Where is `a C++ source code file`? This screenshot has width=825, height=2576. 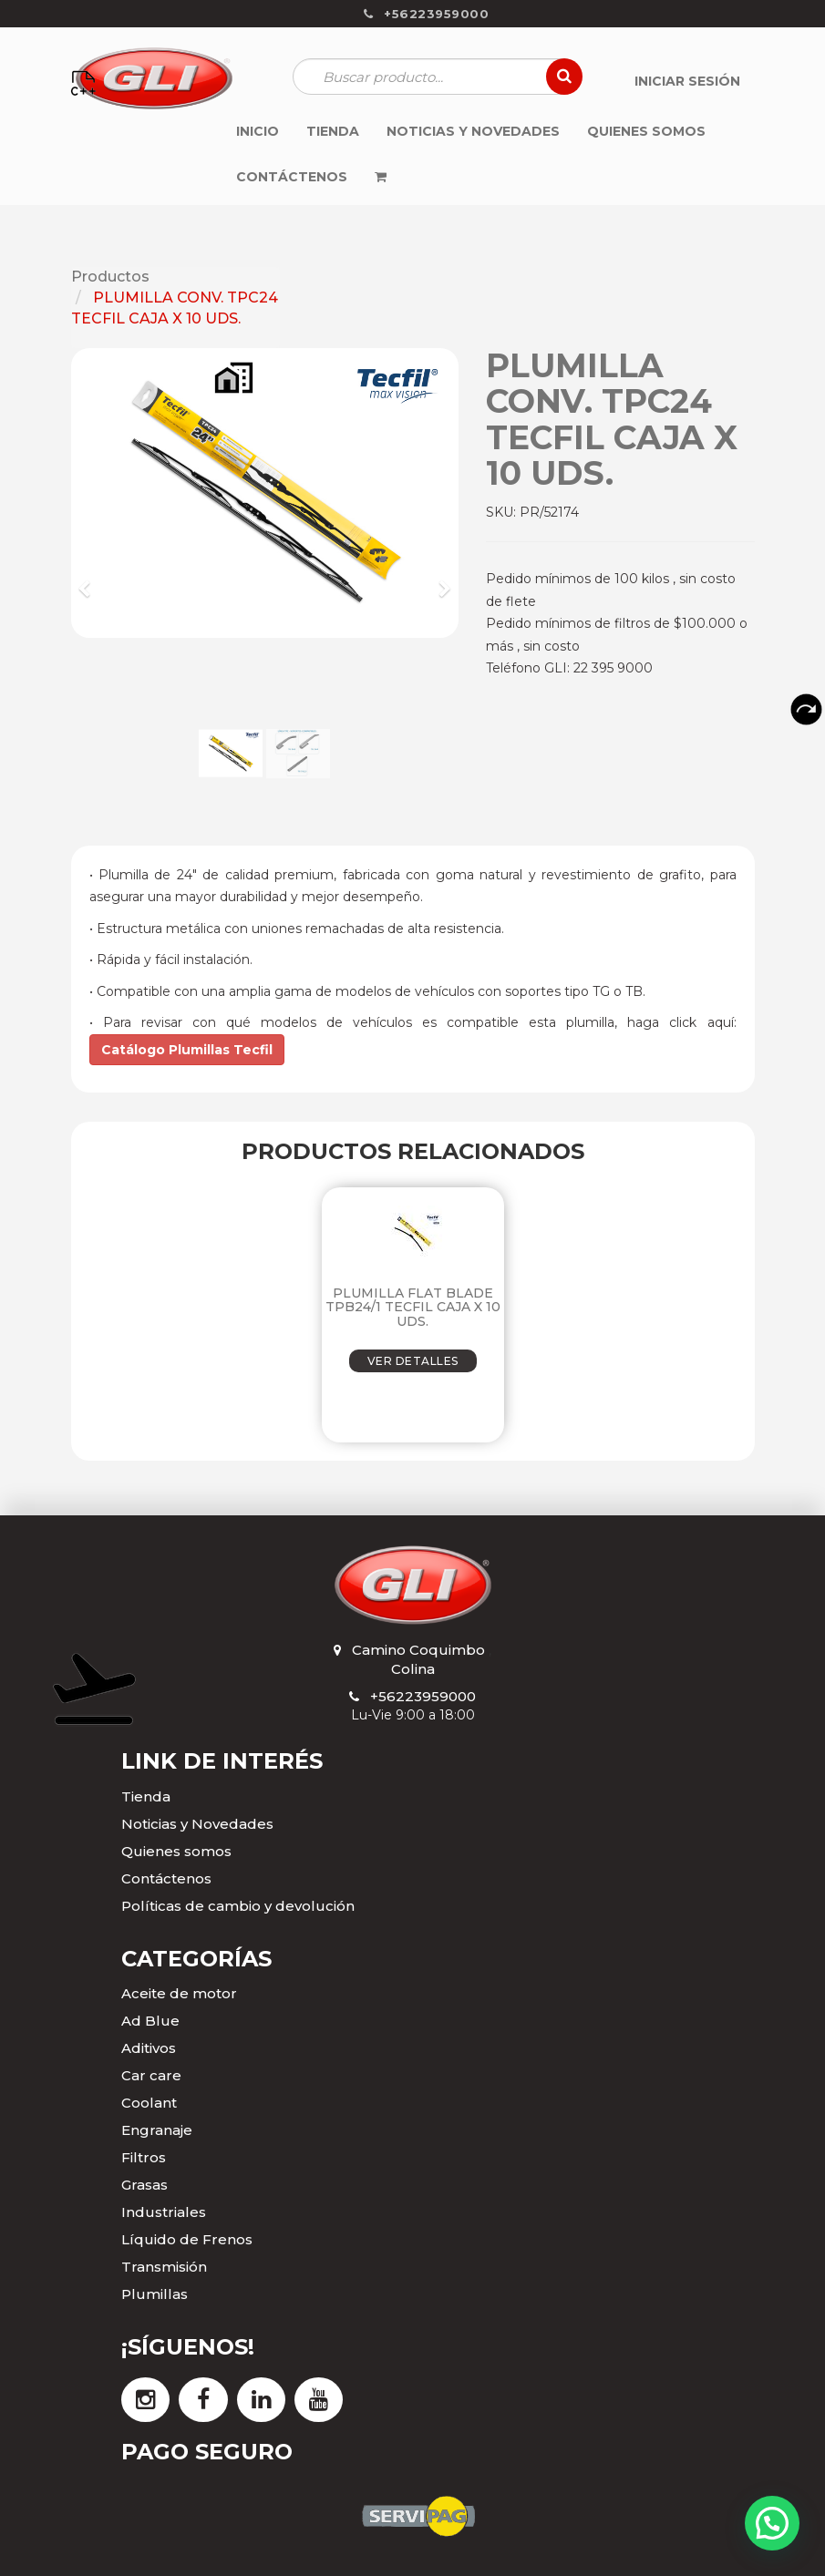
a C++ source code file is located at coordinates (83, 84).